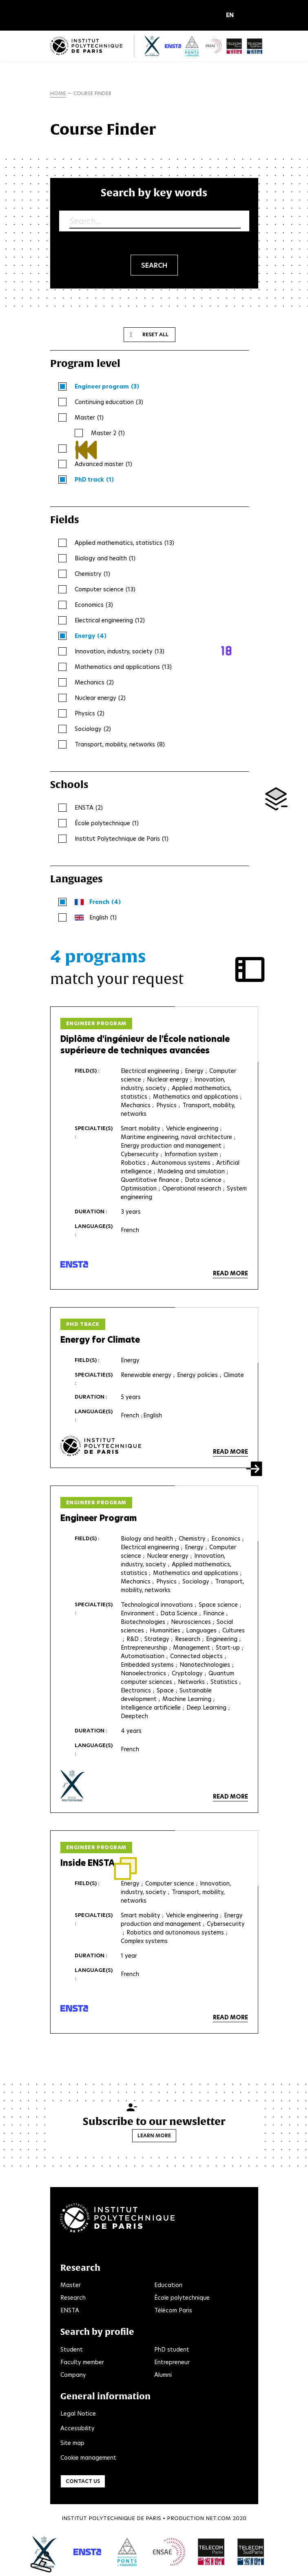  I want to click on access snowboarding or winter sports content, so click(42, 2562).